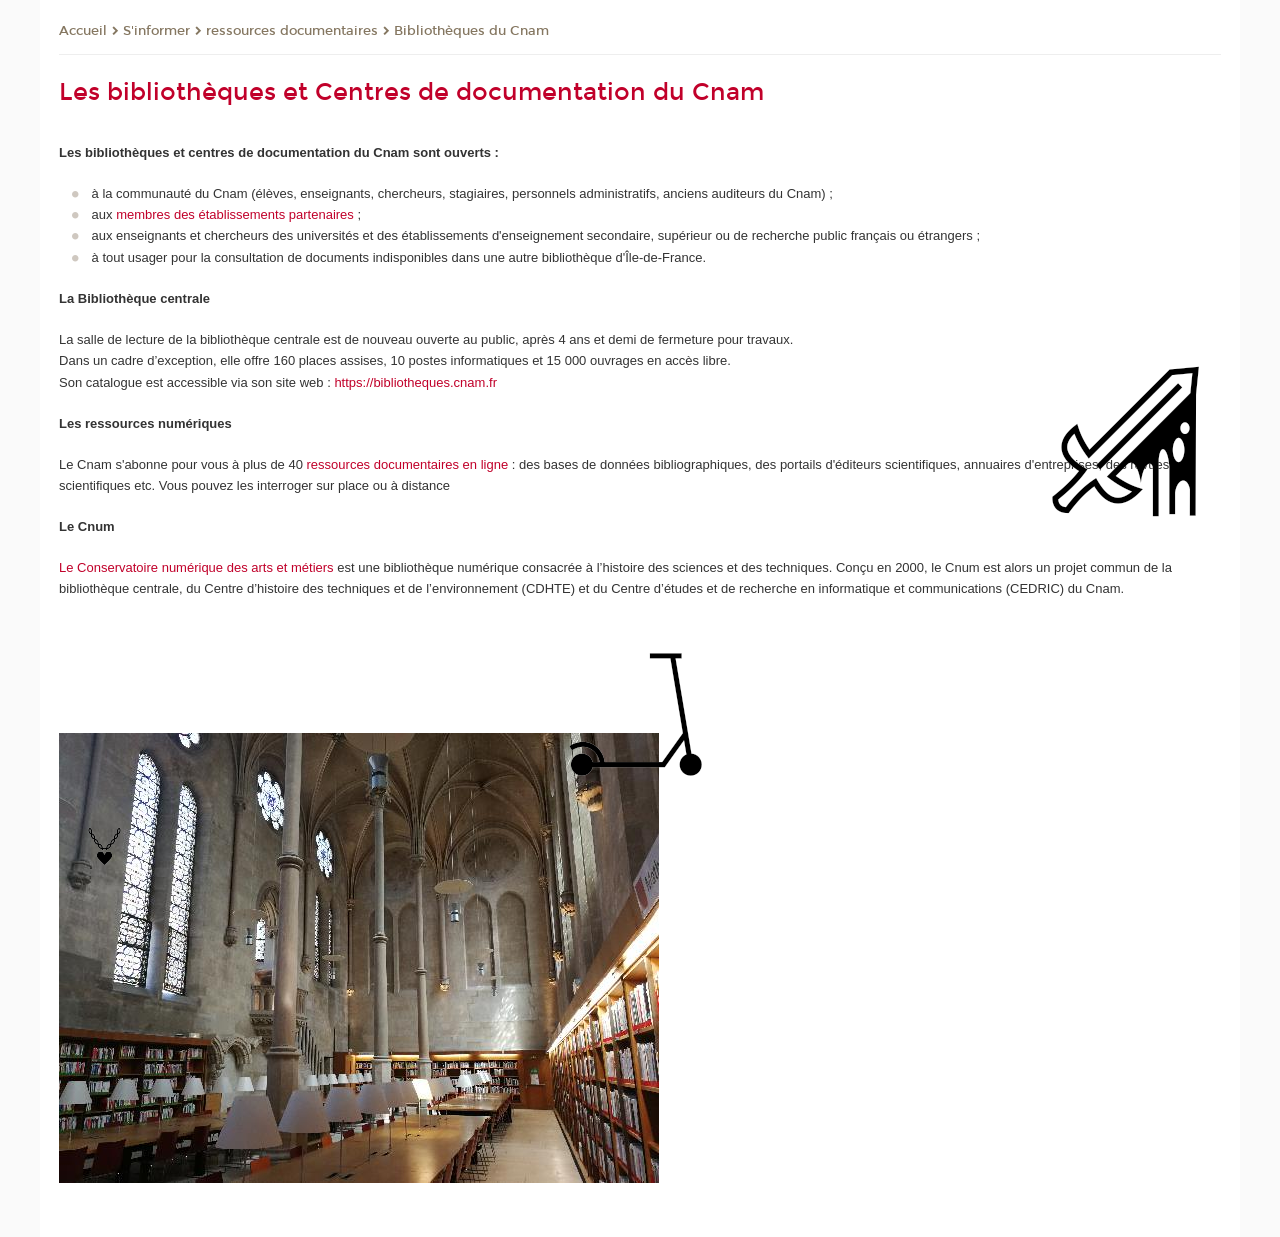  Describe the element at coordinates (635, 714) in the screenshot. I see `select kick scooter as transportation mode` at that location.